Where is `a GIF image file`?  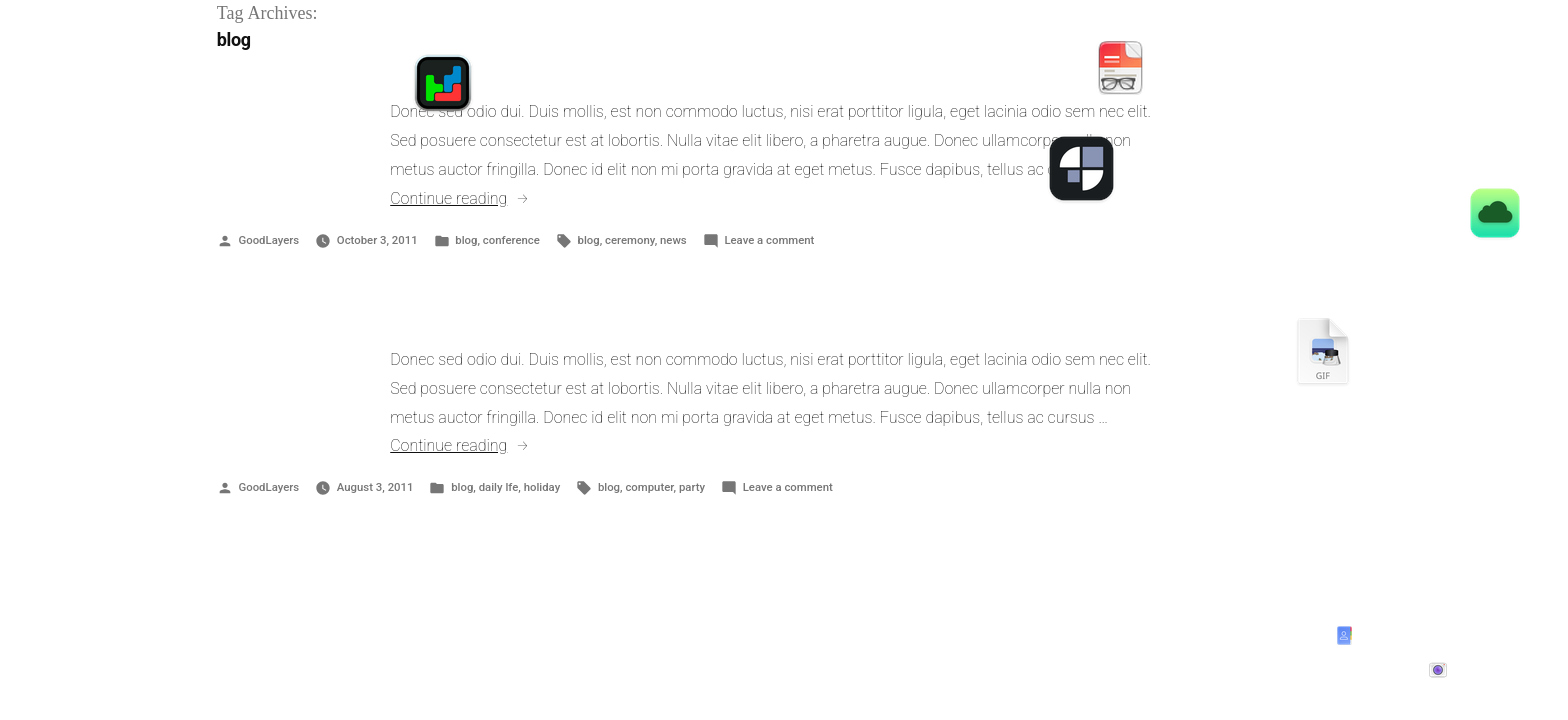 a GIF image file is located at coordinates (1323, 352).